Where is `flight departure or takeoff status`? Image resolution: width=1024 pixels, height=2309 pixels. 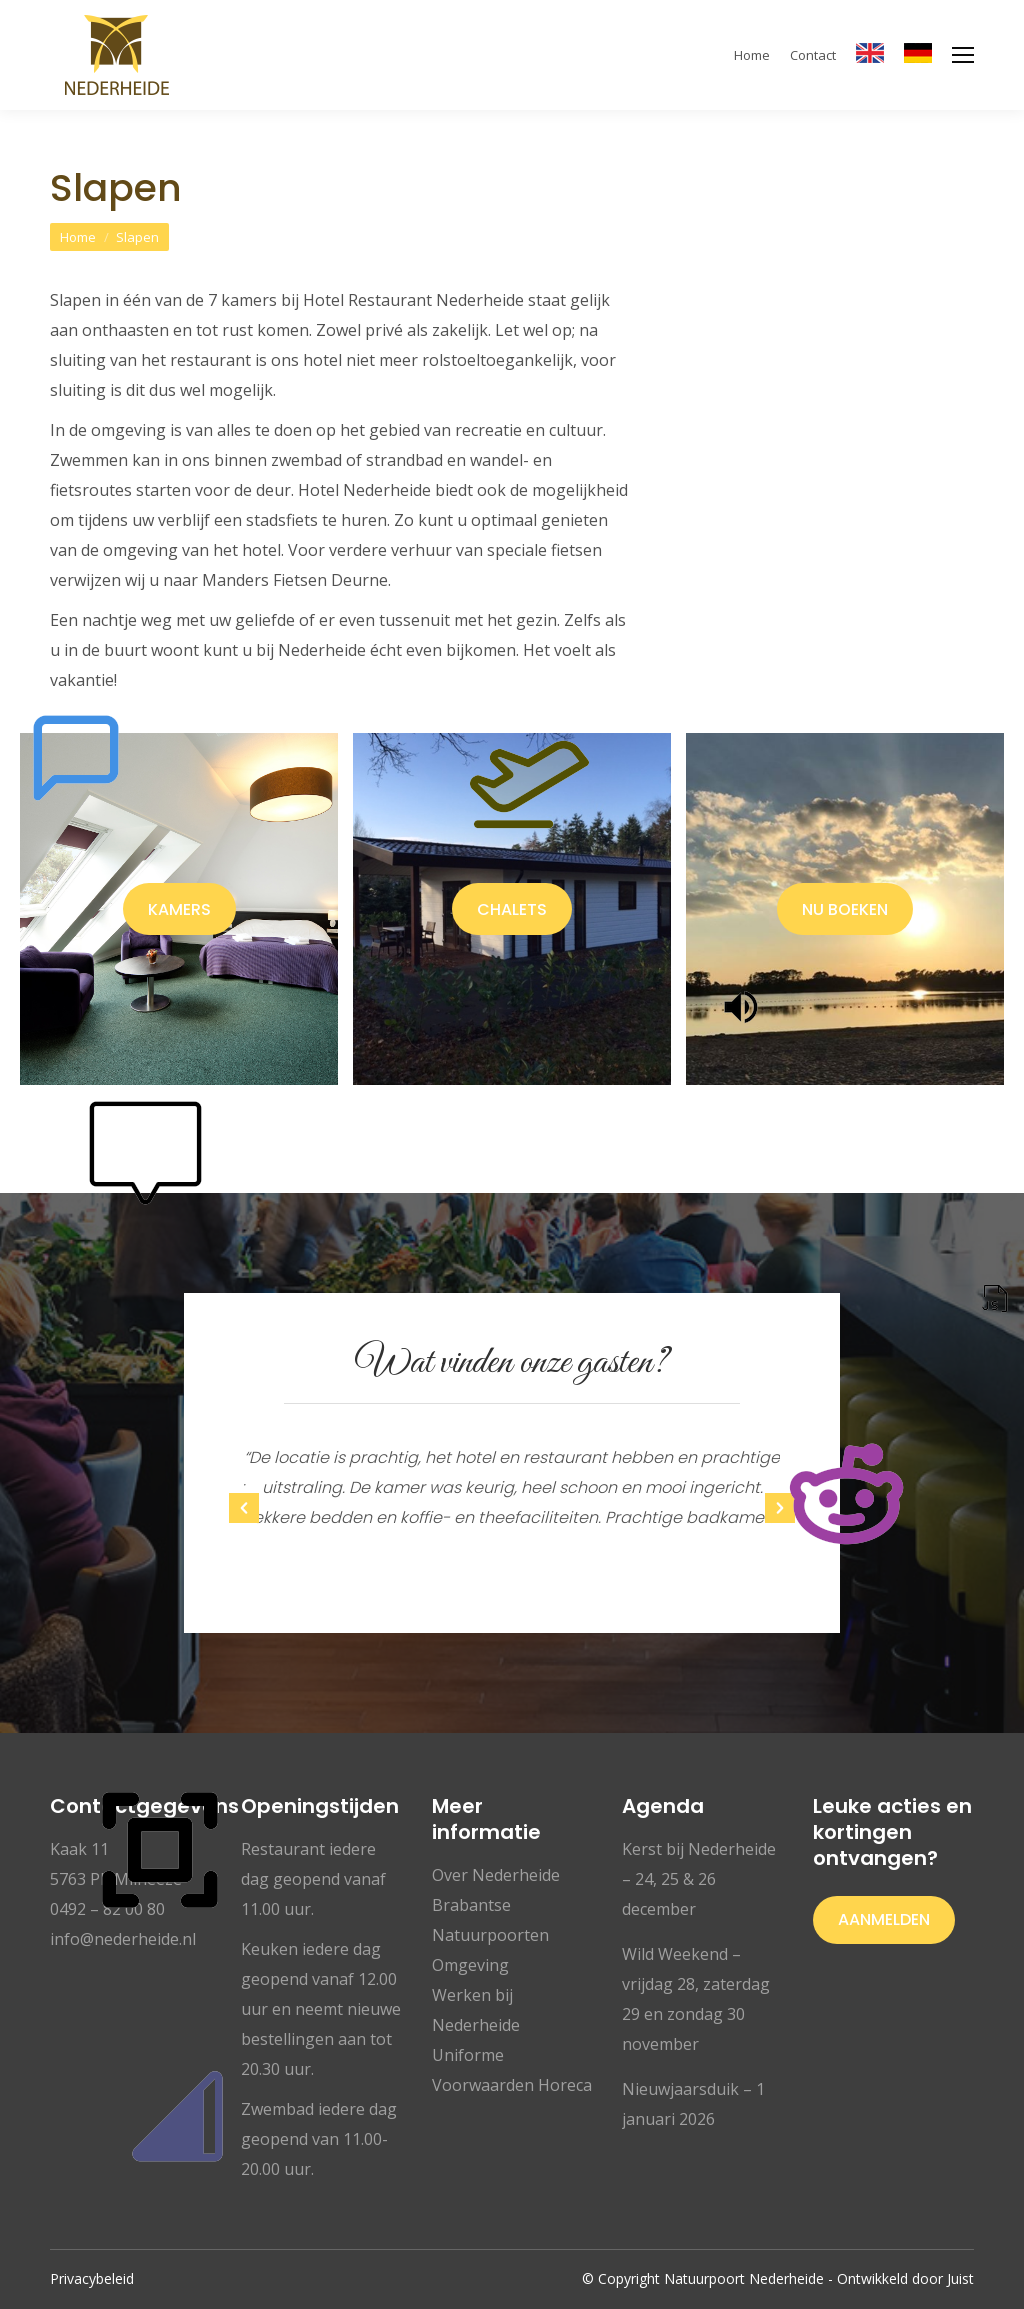 flight departure or takeoff status is located at coordinates (529, 780).